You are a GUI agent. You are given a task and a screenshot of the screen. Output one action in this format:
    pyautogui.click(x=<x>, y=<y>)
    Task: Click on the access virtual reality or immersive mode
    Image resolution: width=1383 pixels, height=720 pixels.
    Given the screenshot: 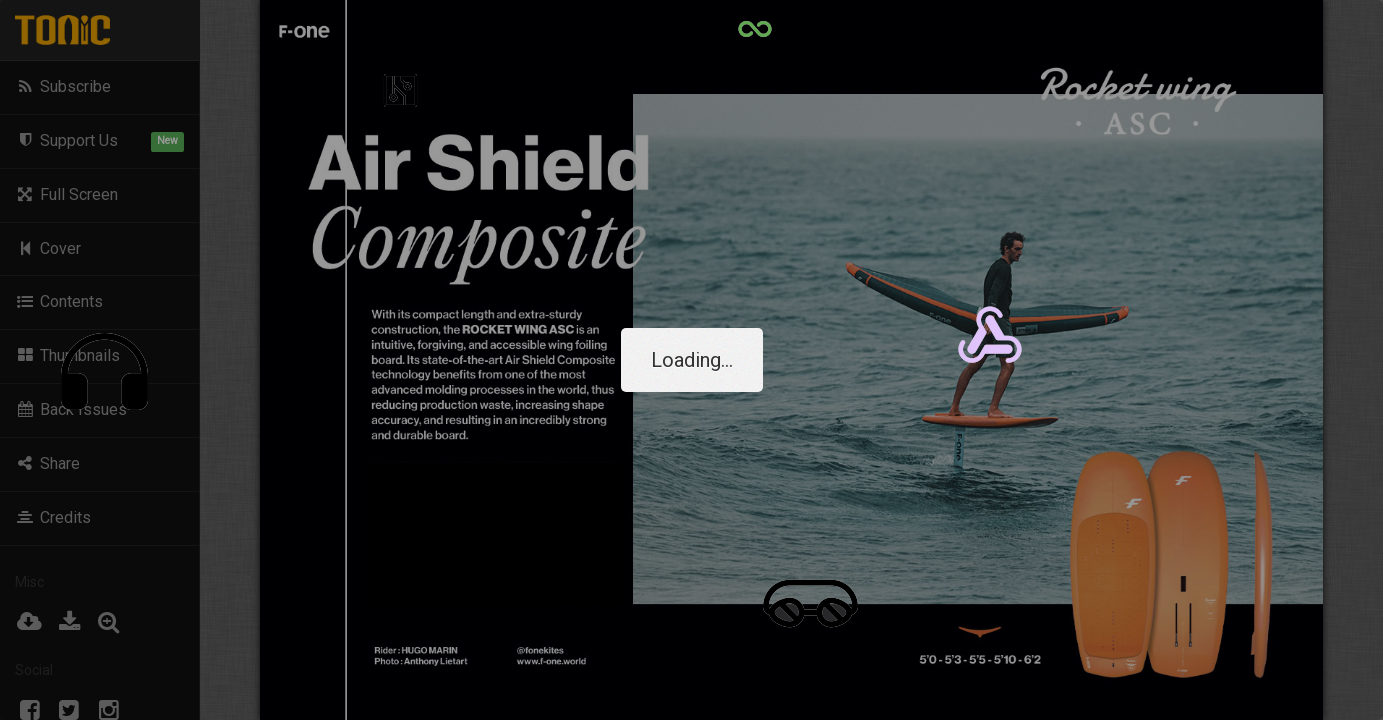 What is the action you would take?
    pyautogui.click(x=810, y=603)
    